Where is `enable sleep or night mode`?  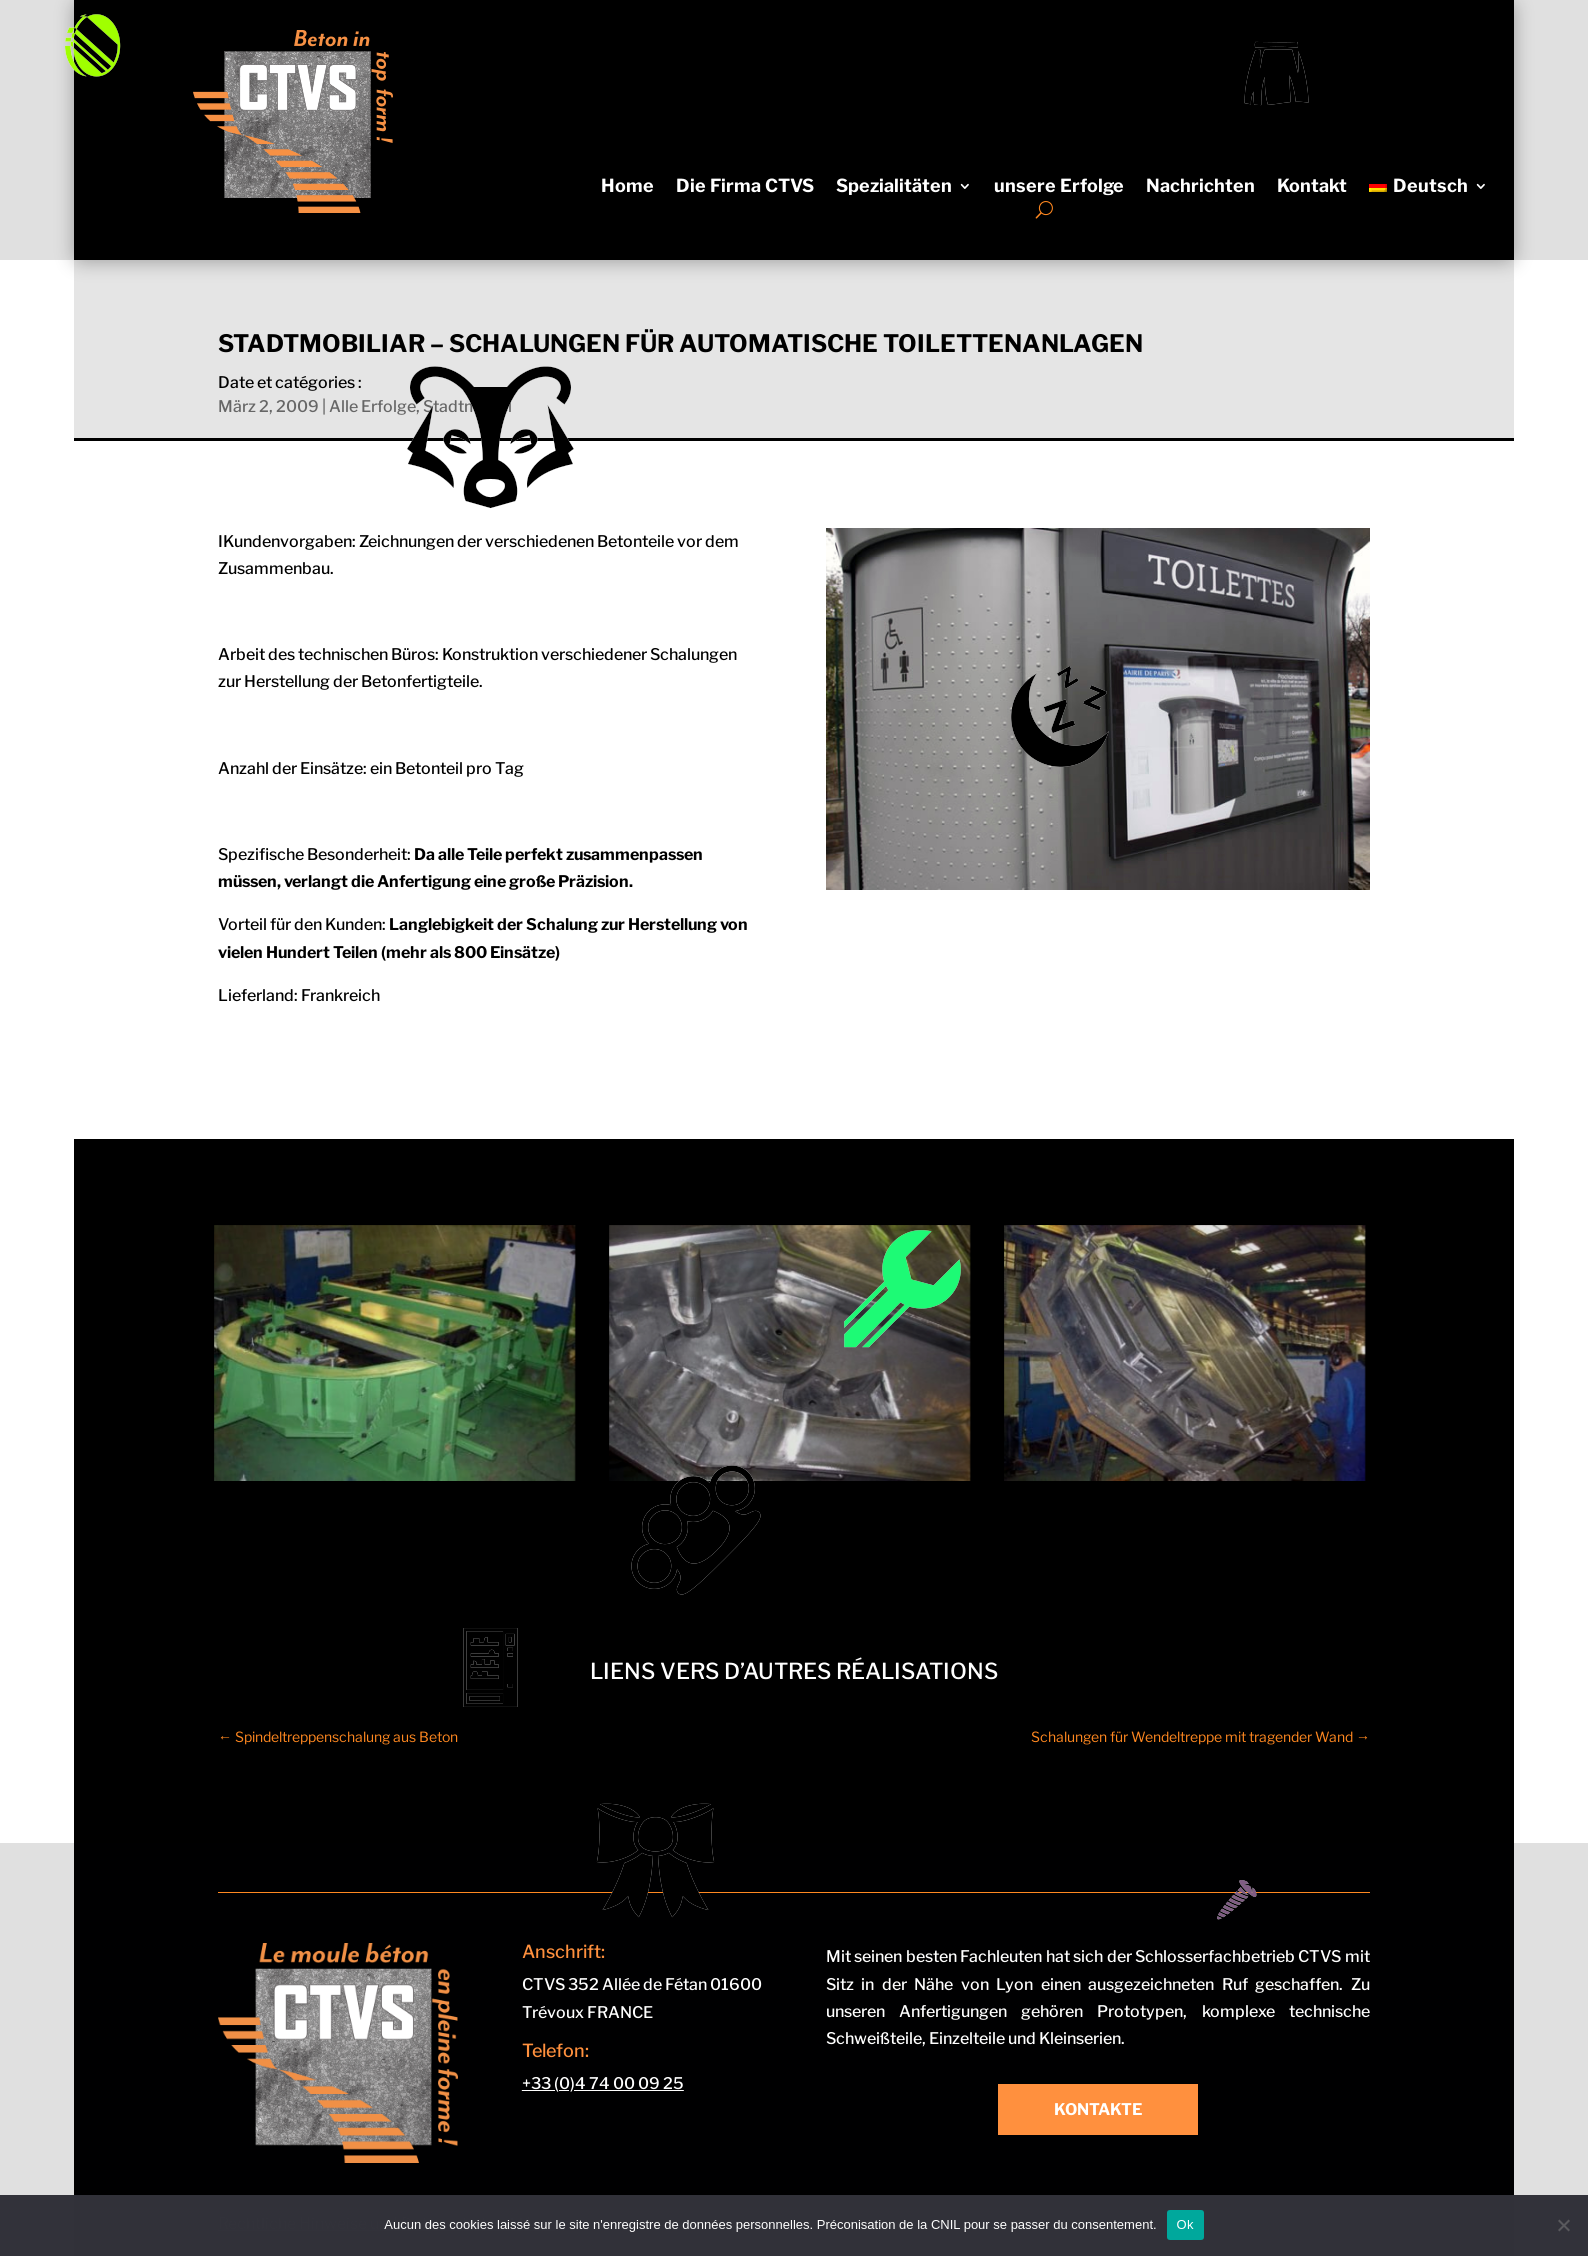 enable sleep or night mode is located at coordinates (1061, 717).